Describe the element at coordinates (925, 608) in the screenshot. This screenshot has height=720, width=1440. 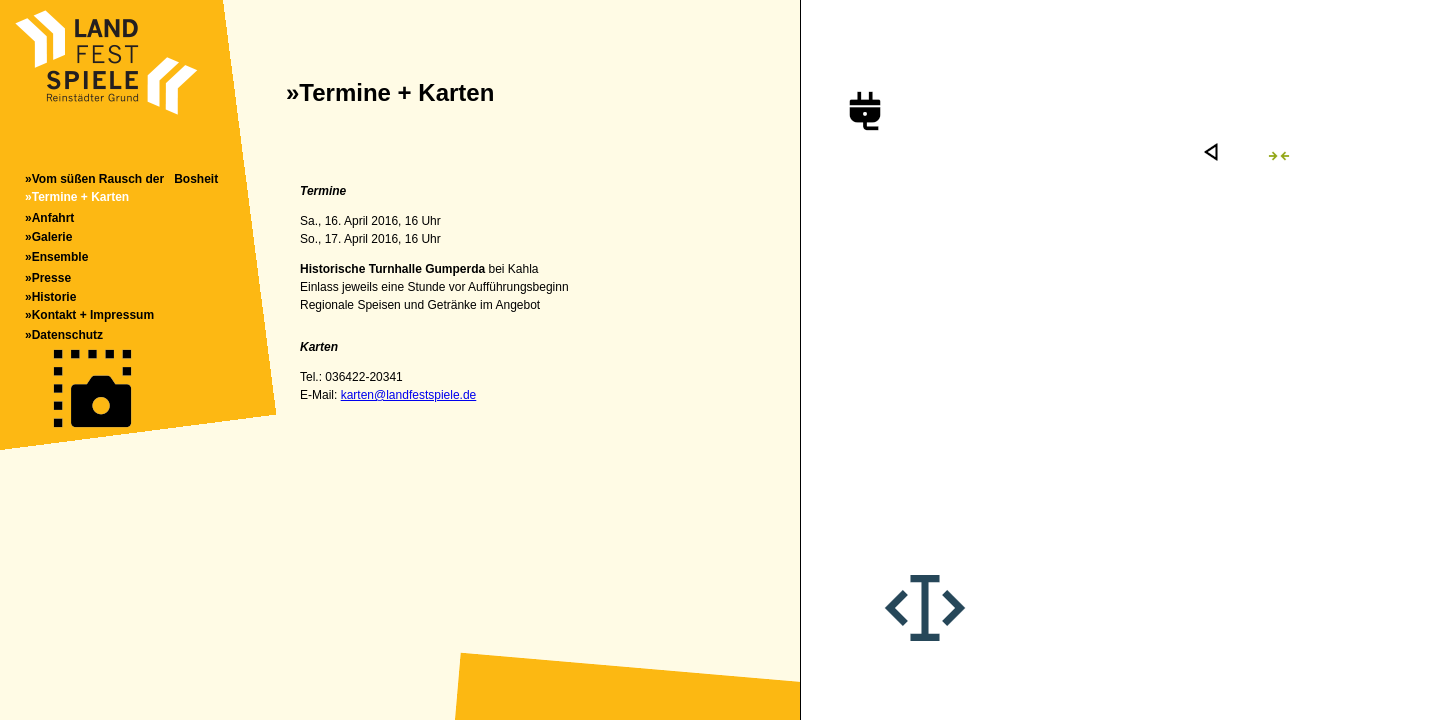
I see `move or reposition the text cursor` at that location.